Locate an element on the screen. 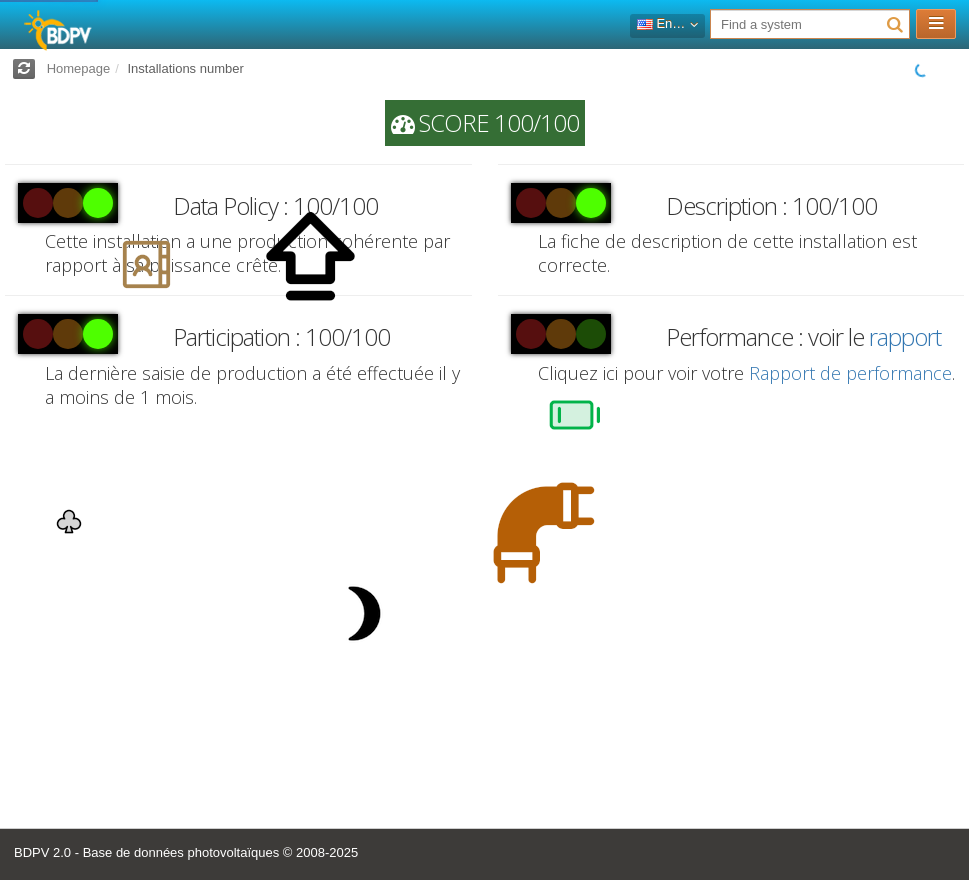 Image resolution: width=969 pixels, height=880 pixels. indicates low battery level is located at coordinates (574, 415).